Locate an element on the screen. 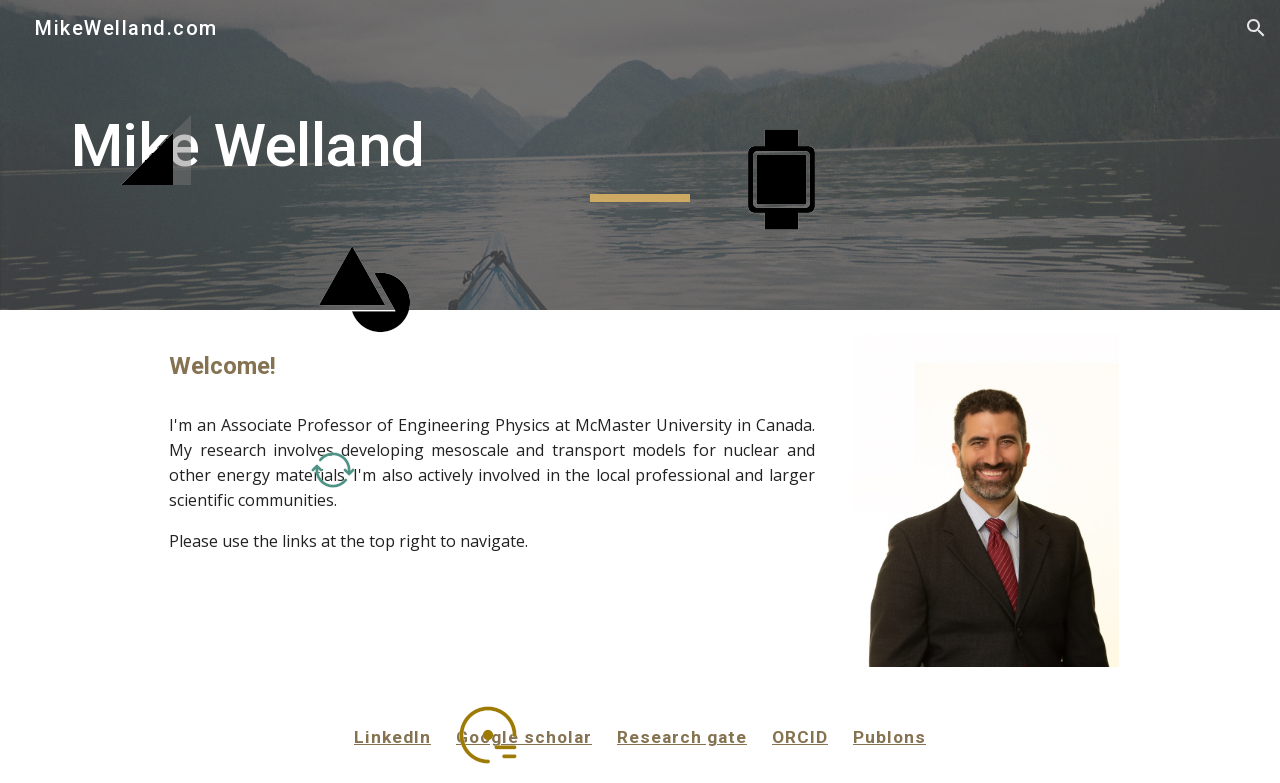  access shape tools or drawing options is located at coordinates (365, 290).